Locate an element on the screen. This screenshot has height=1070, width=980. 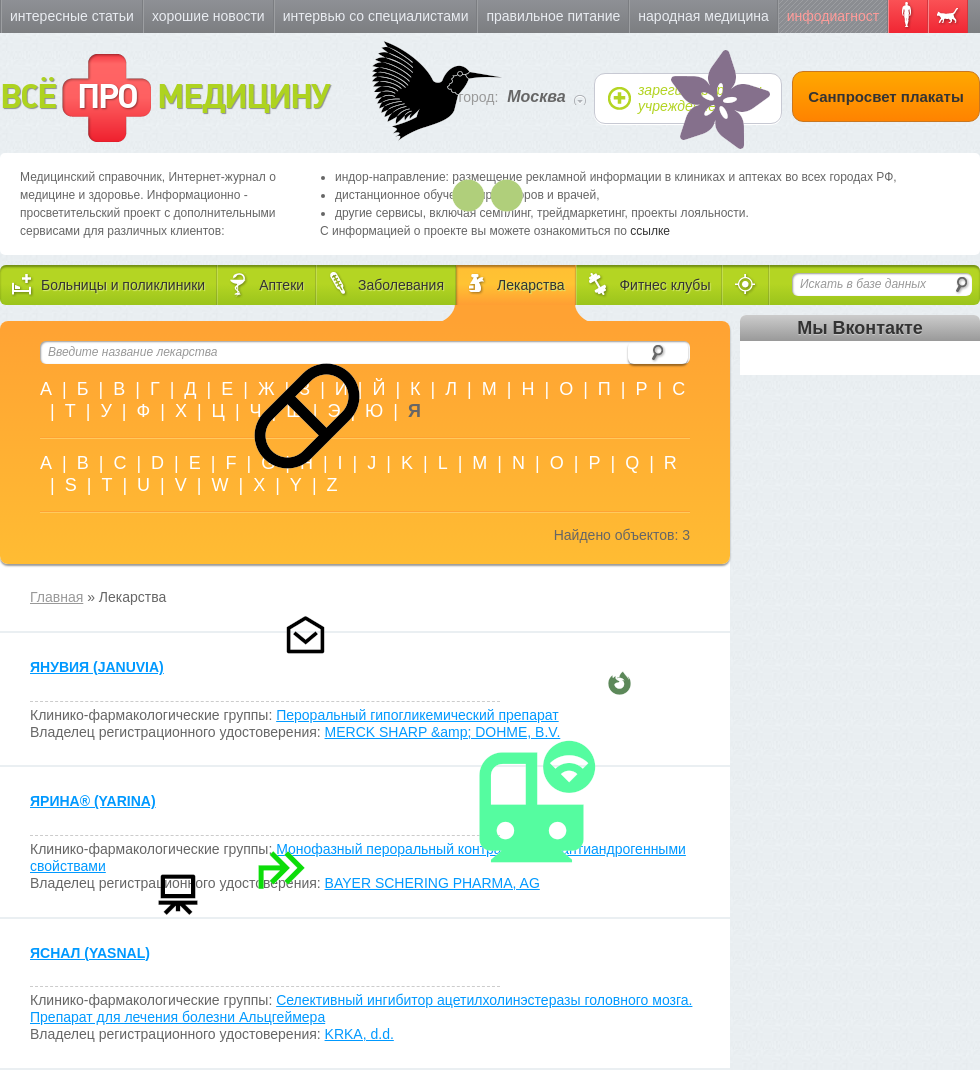
LaTeX typesetting system logo is located at coordinates (437, 91).